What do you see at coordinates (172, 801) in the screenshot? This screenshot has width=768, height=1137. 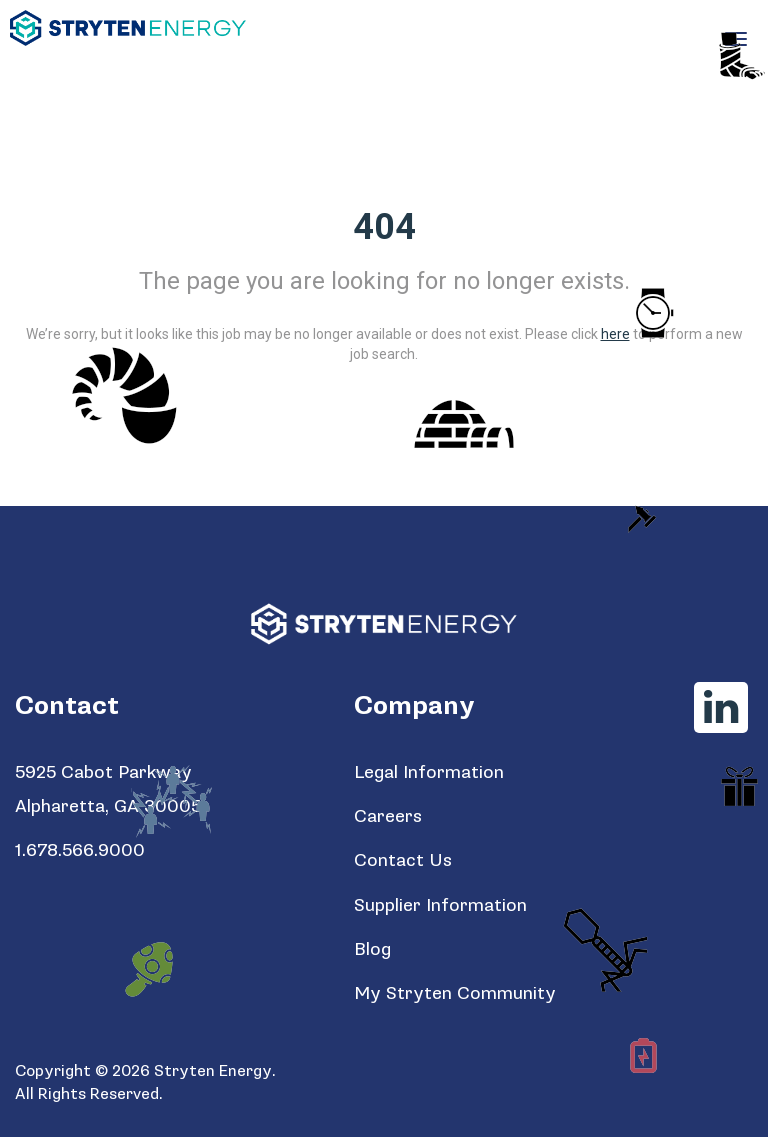 I see `activate chain lightning ability or spell` at bounding box center [172, 801].